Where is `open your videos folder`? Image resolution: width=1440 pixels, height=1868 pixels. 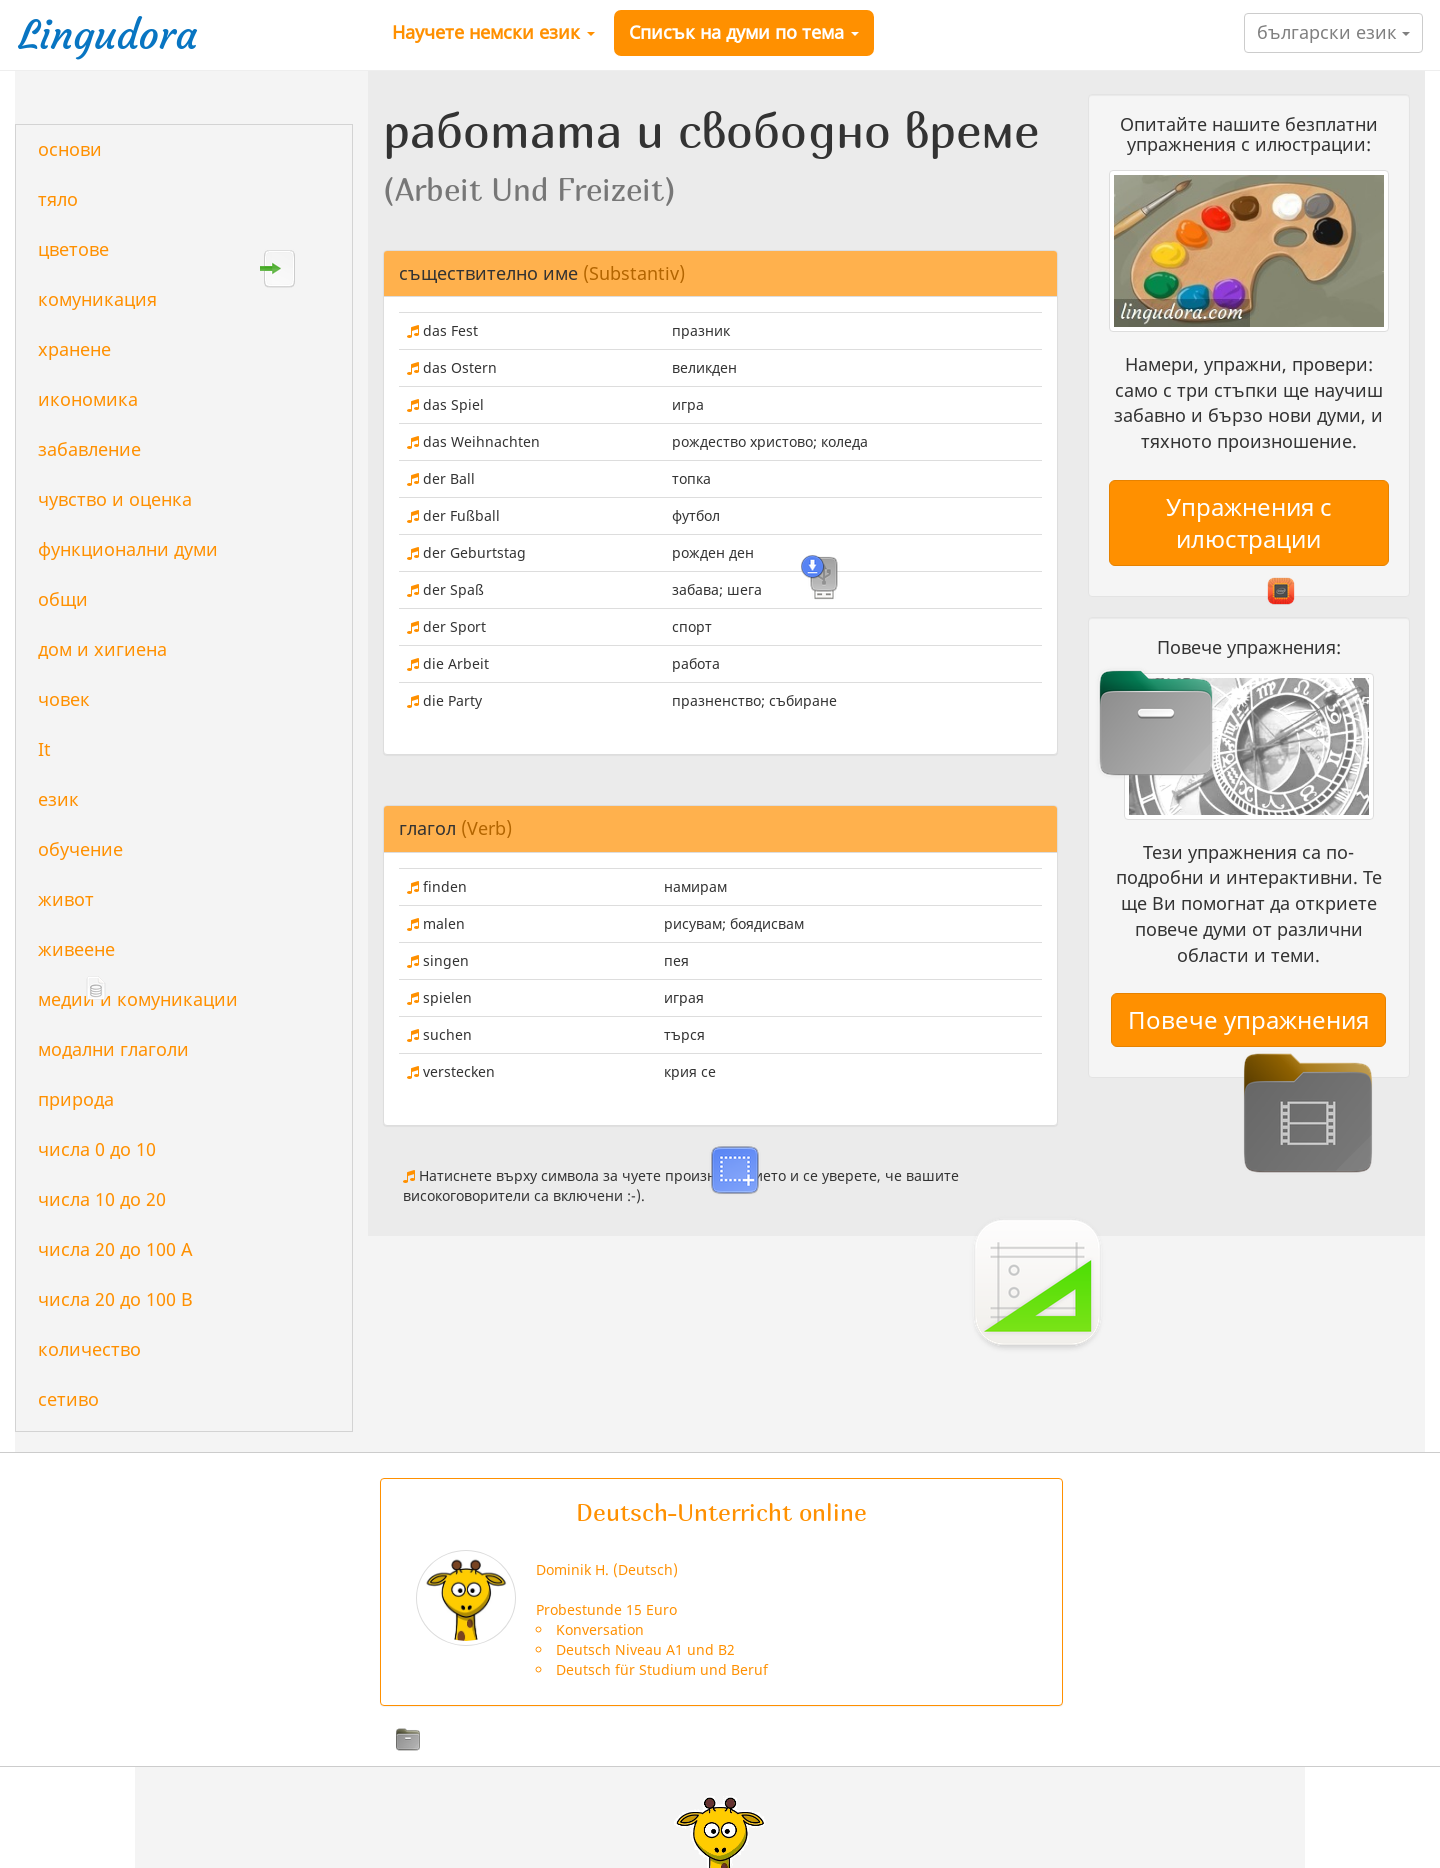 open your videos folder is located at coordinates (1308, 1113).